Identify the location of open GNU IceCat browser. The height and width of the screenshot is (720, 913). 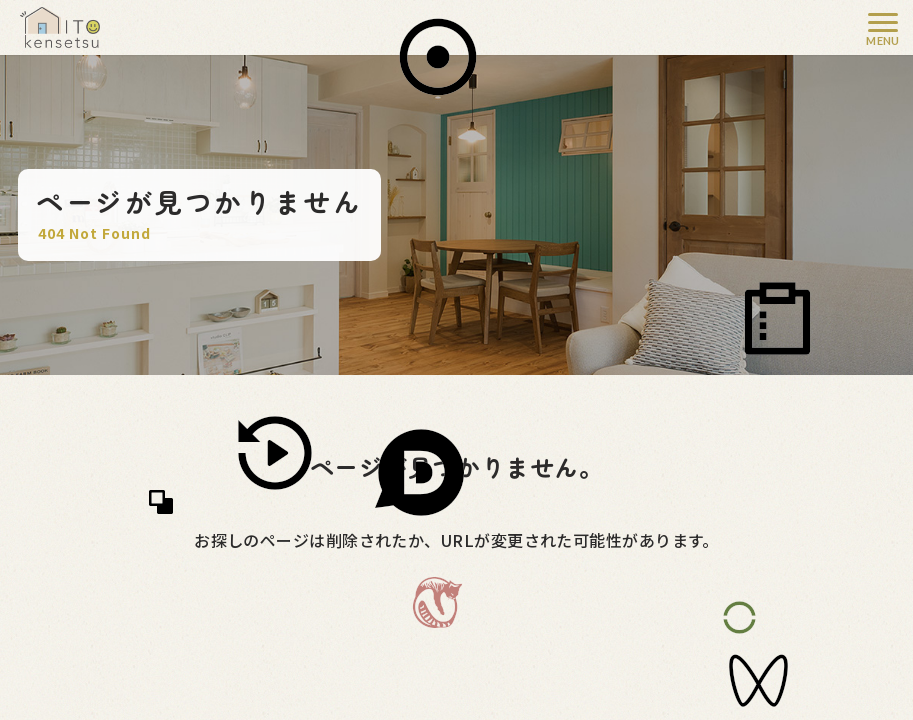
(437, 602).